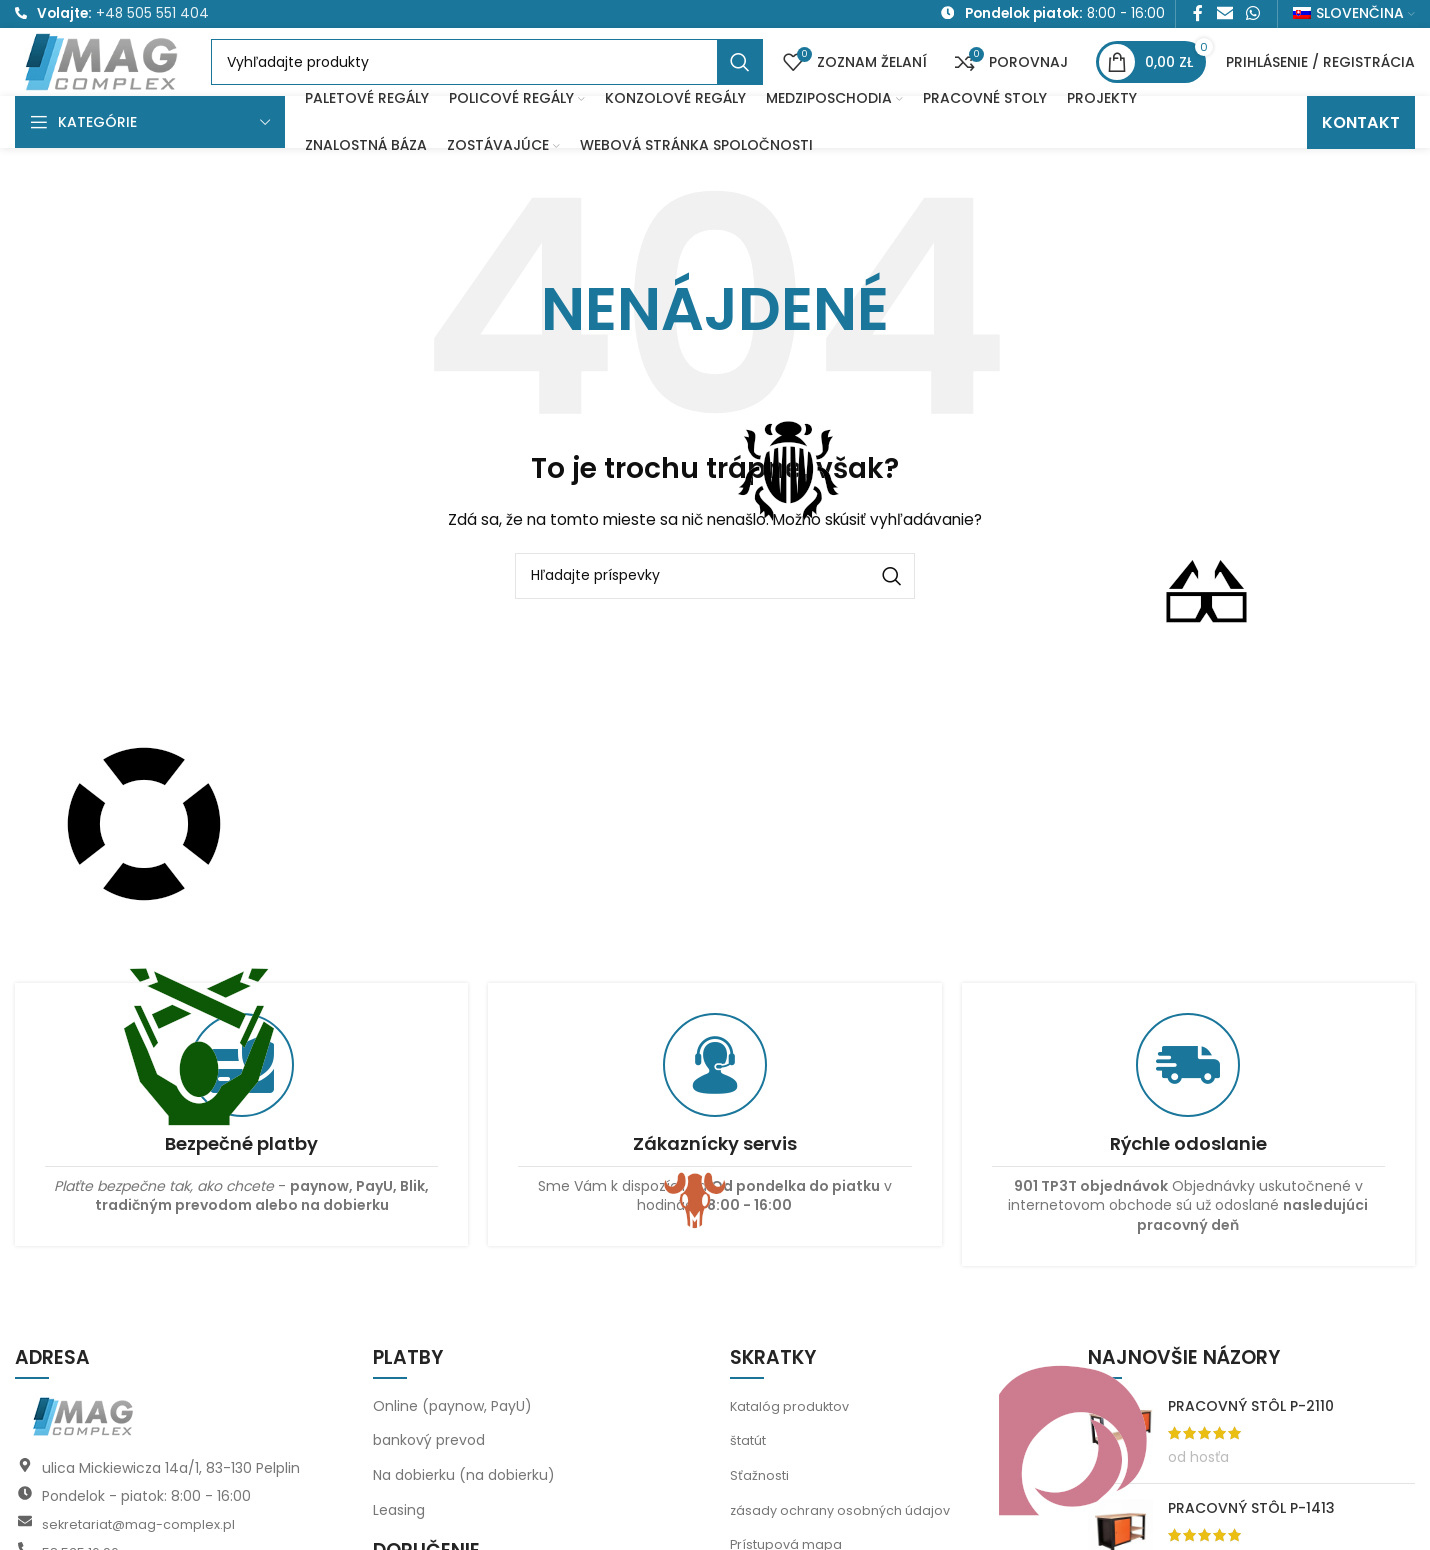 The image size is (1430, 1550). What do you see at coordinates (1073, 1439) in the screenshot?
I see `select tentacle or sea creature ability` at bounding box center [1073, 1439].